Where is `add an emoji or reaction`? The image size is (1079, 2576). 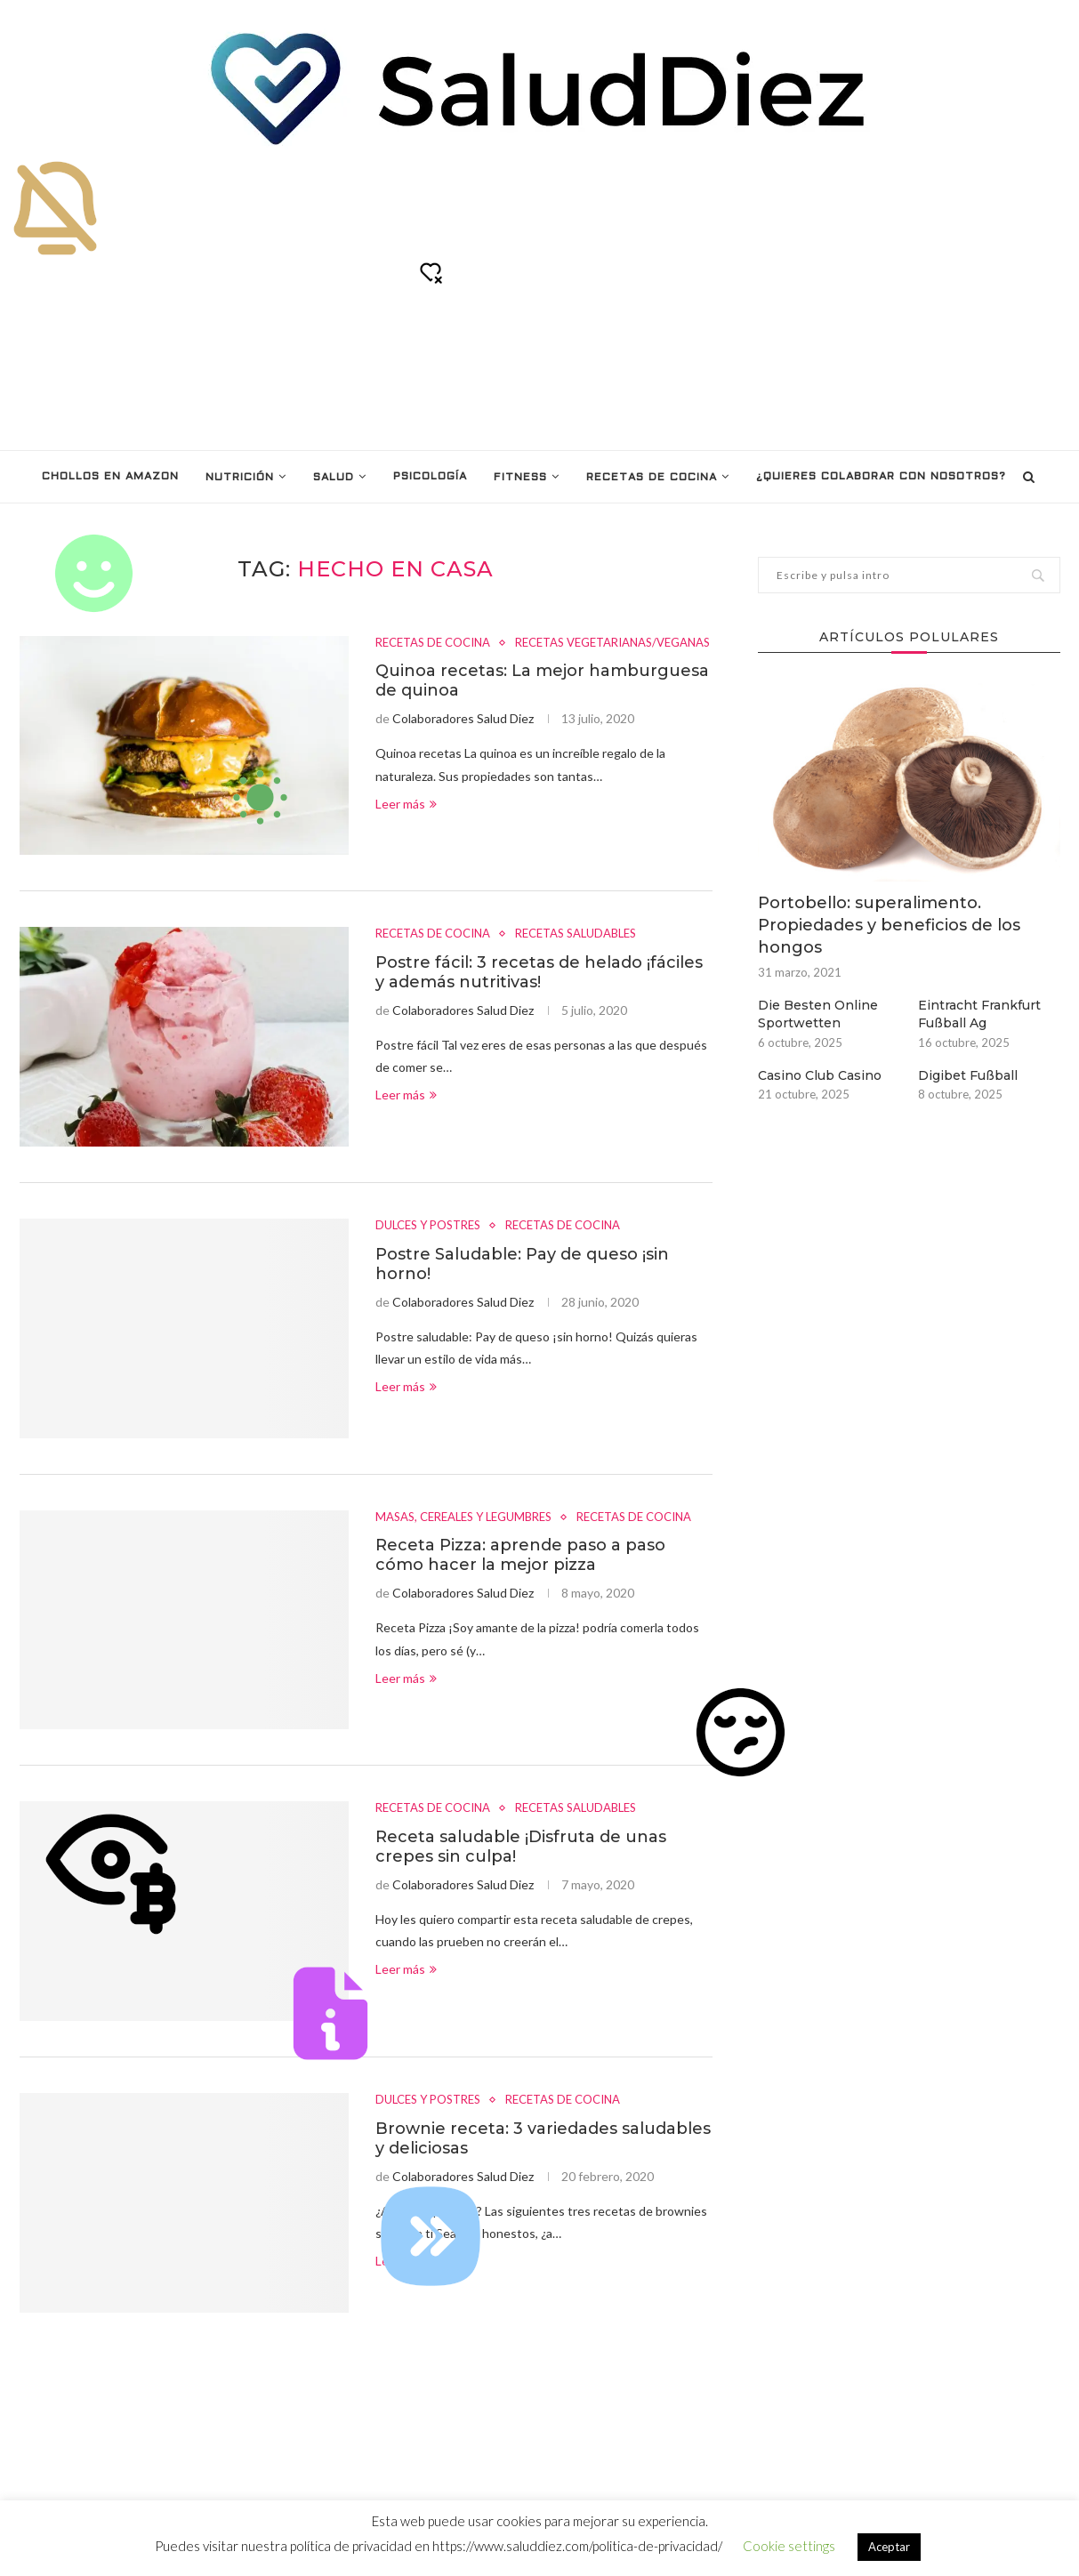 add an emoji or reaction is located at coordinates (93, 573).